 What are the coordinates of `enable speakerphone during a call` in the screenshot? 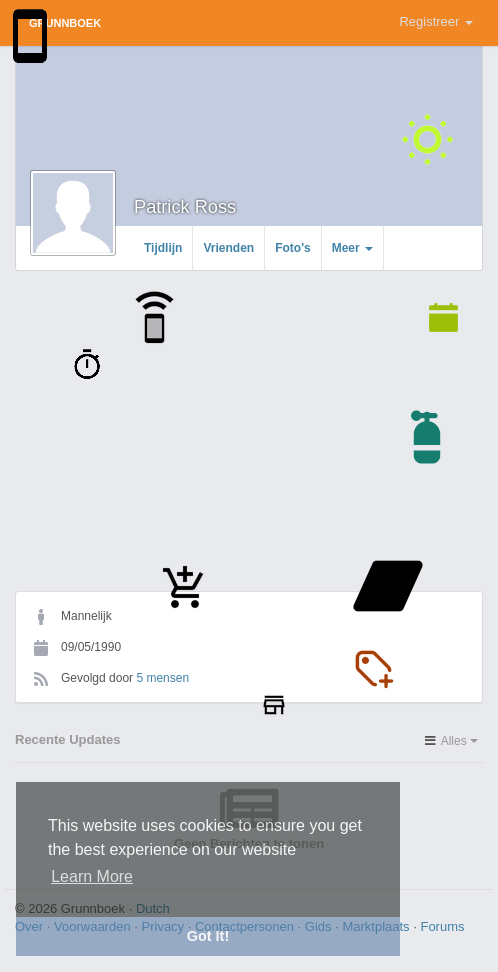 It's located at (154, 318).